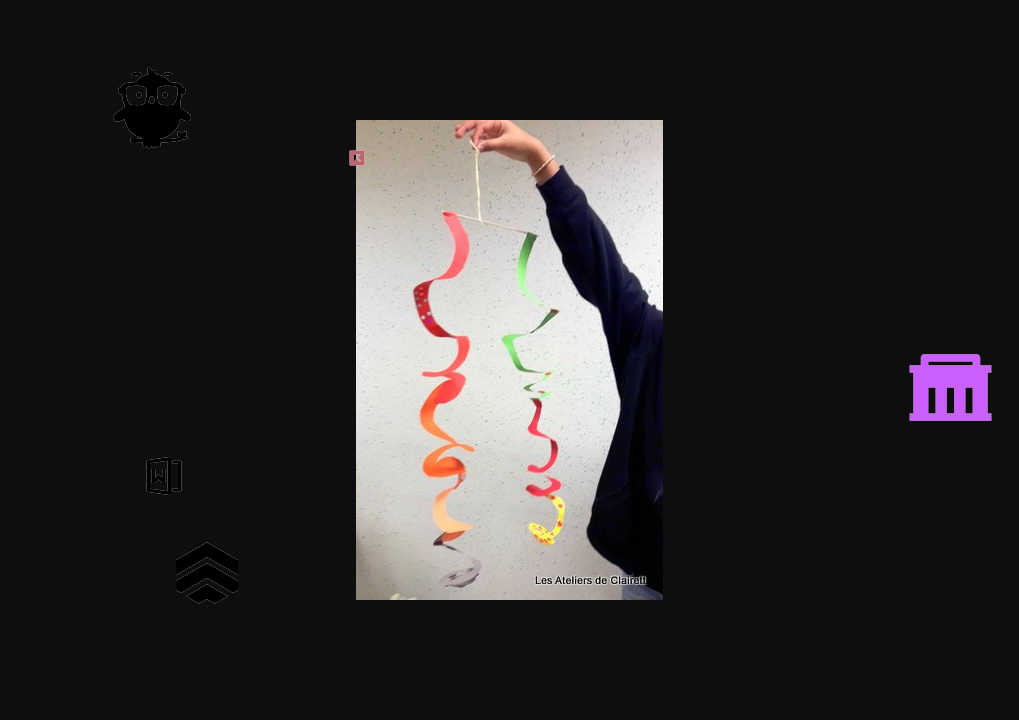 The image size is (1019, 720). What do you see at coordinates (950, 387) in the screenshot?
I see `access government services` at bounding box center [950, 387].